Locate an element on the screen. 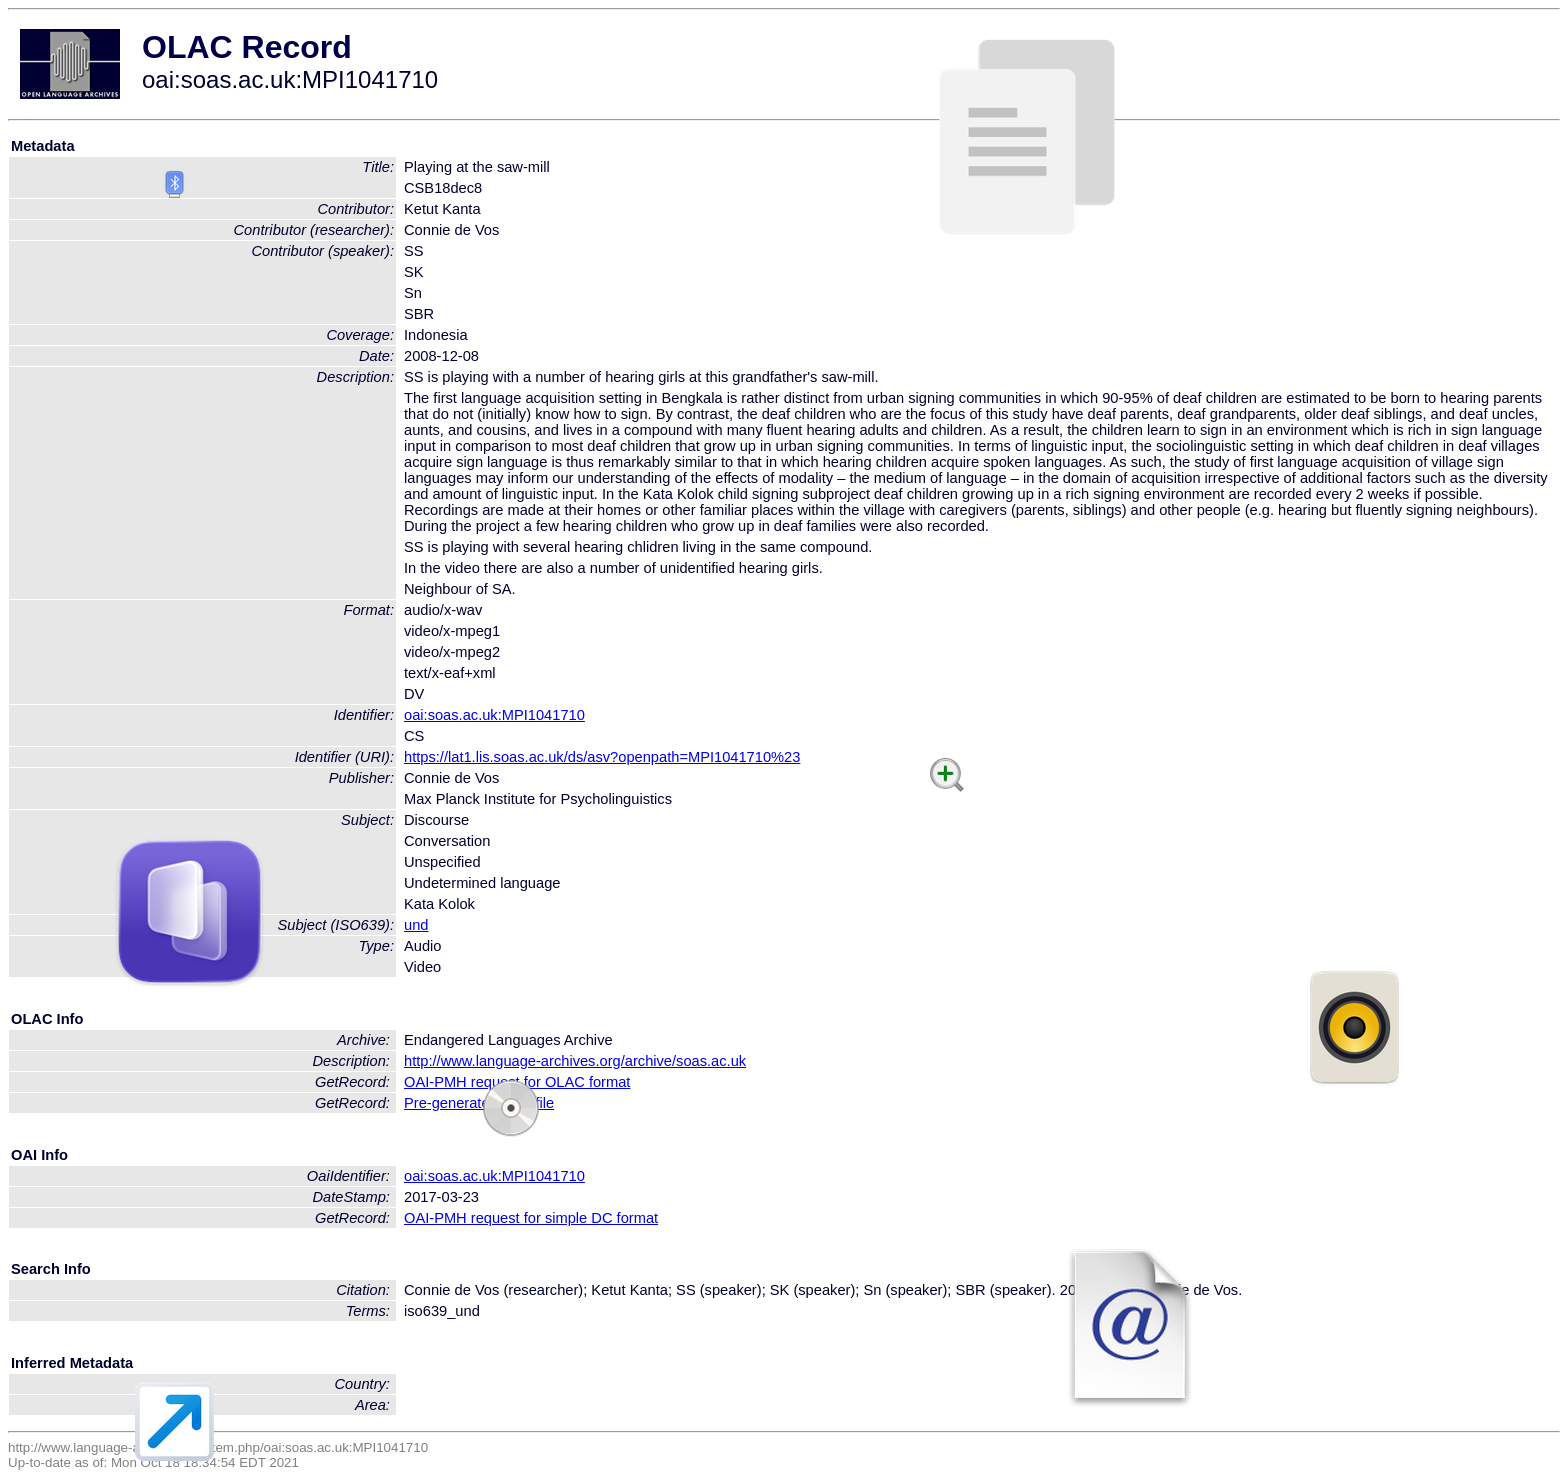 This screenshot has height=1478, width=1568. indicates a CD-RW (rewritable disc) drive or device is located at coordinates (511, 1108).